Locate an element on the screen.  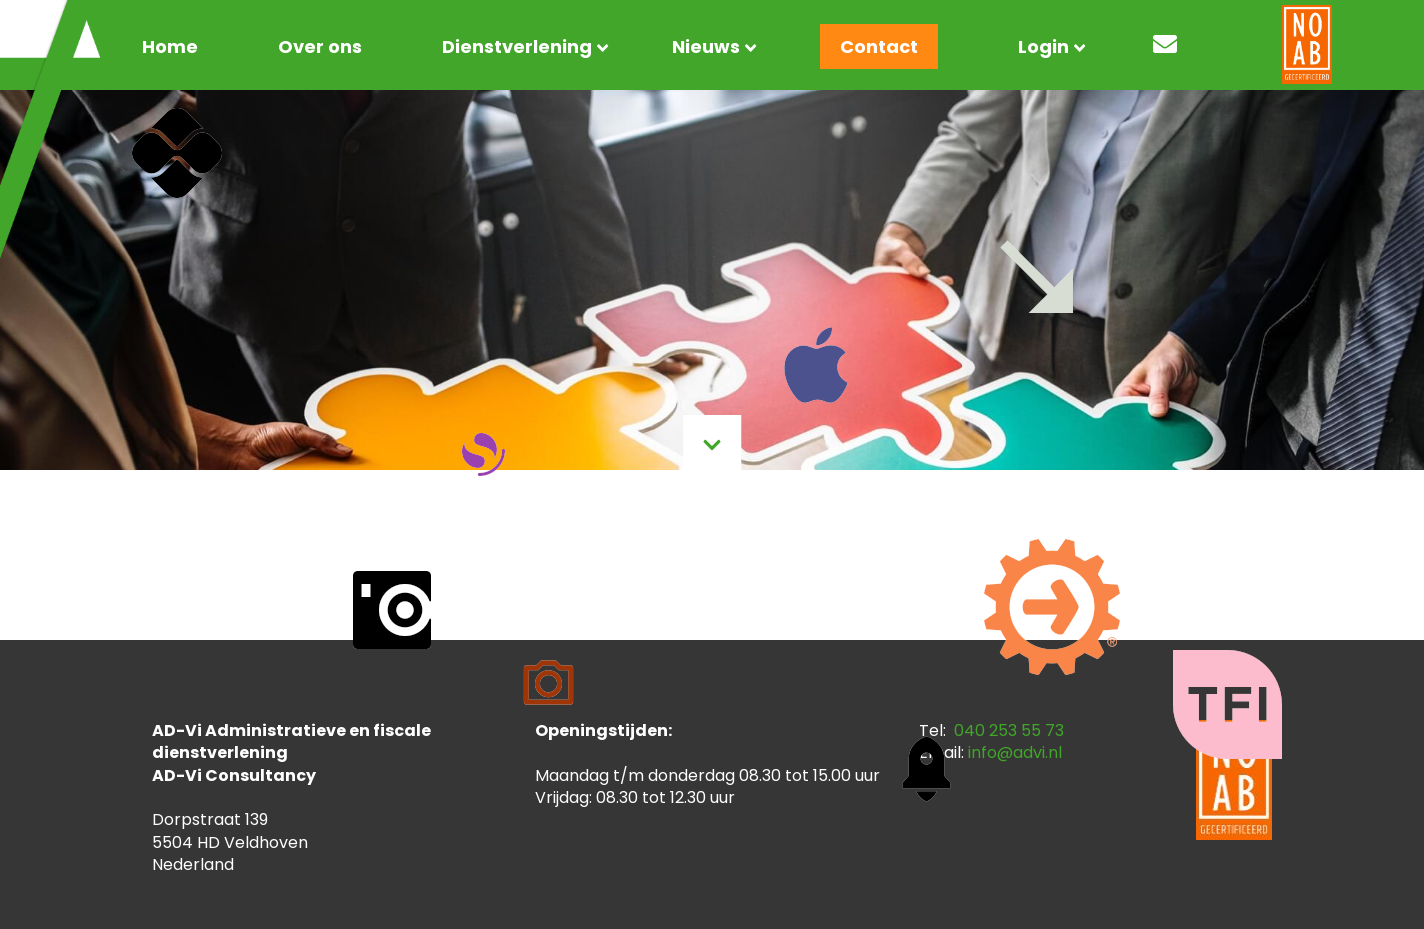
access photo gallery or camera roll is located at coordinates (392, 610).